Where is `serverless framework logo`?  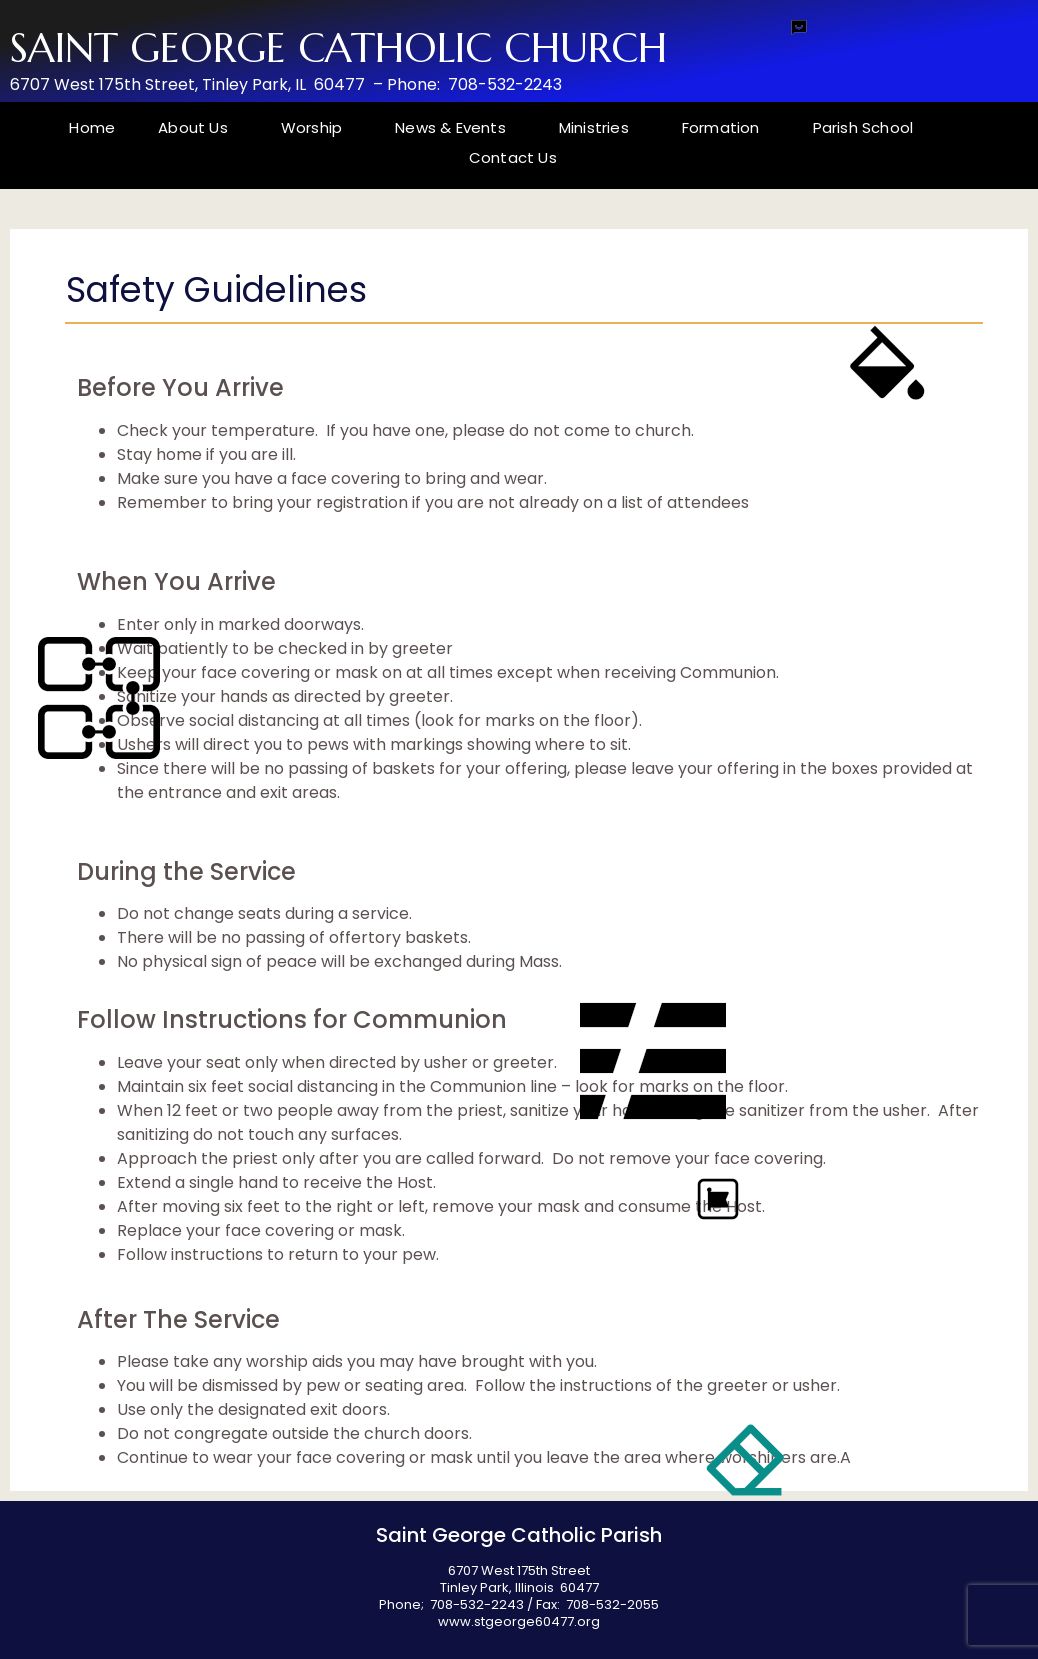 serverless framework logo is located at coordinates (653, 1061).